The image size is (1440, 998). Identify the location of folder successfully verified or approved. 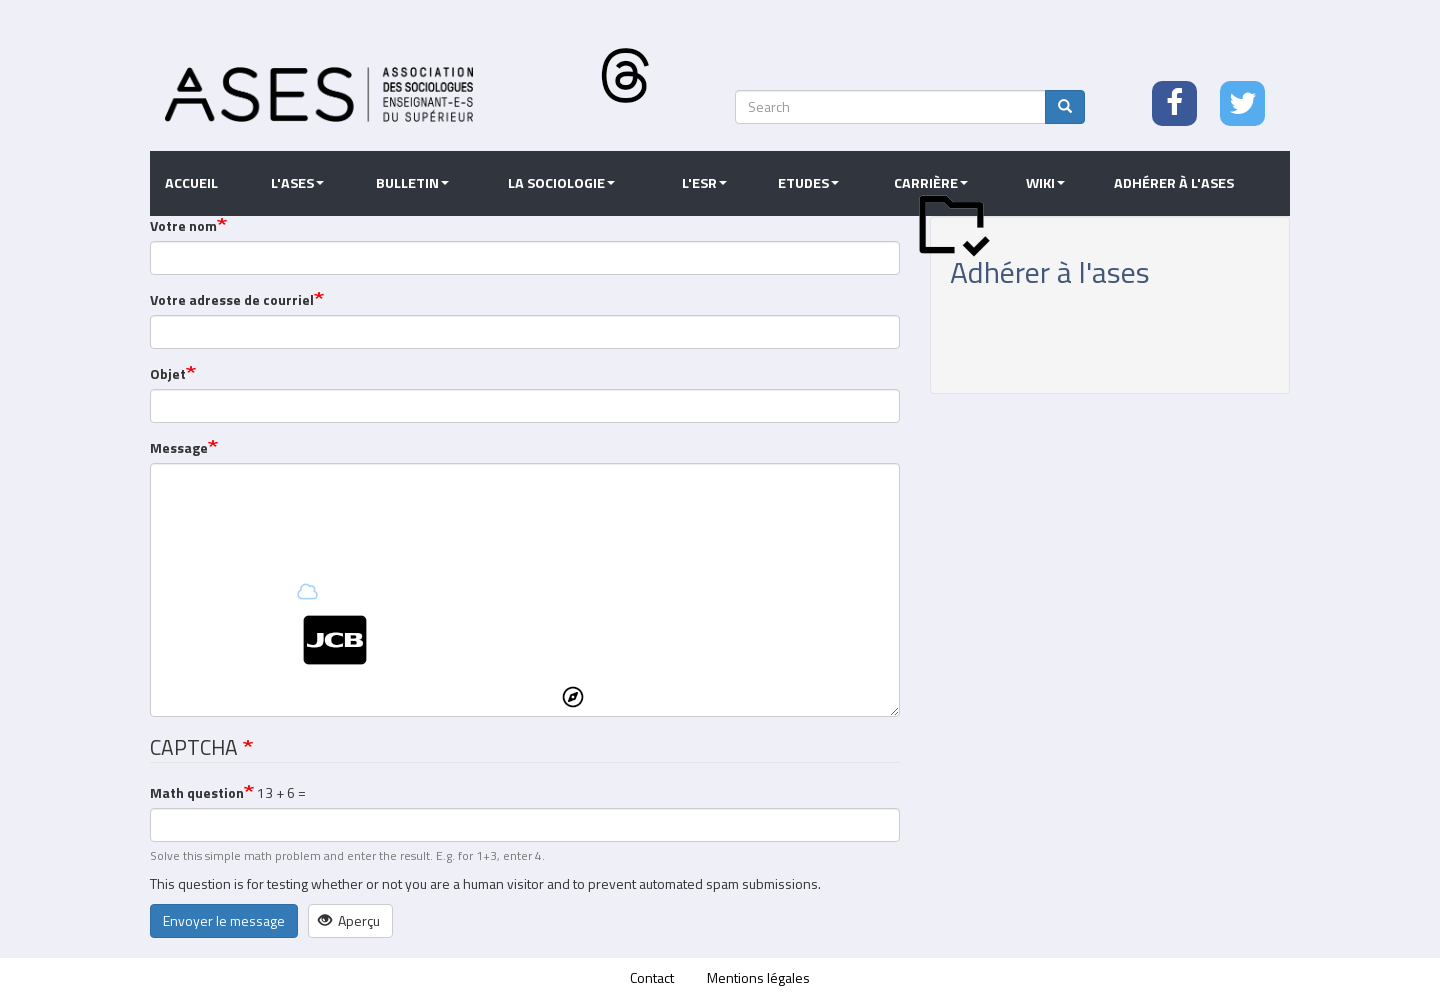
(951, 224).